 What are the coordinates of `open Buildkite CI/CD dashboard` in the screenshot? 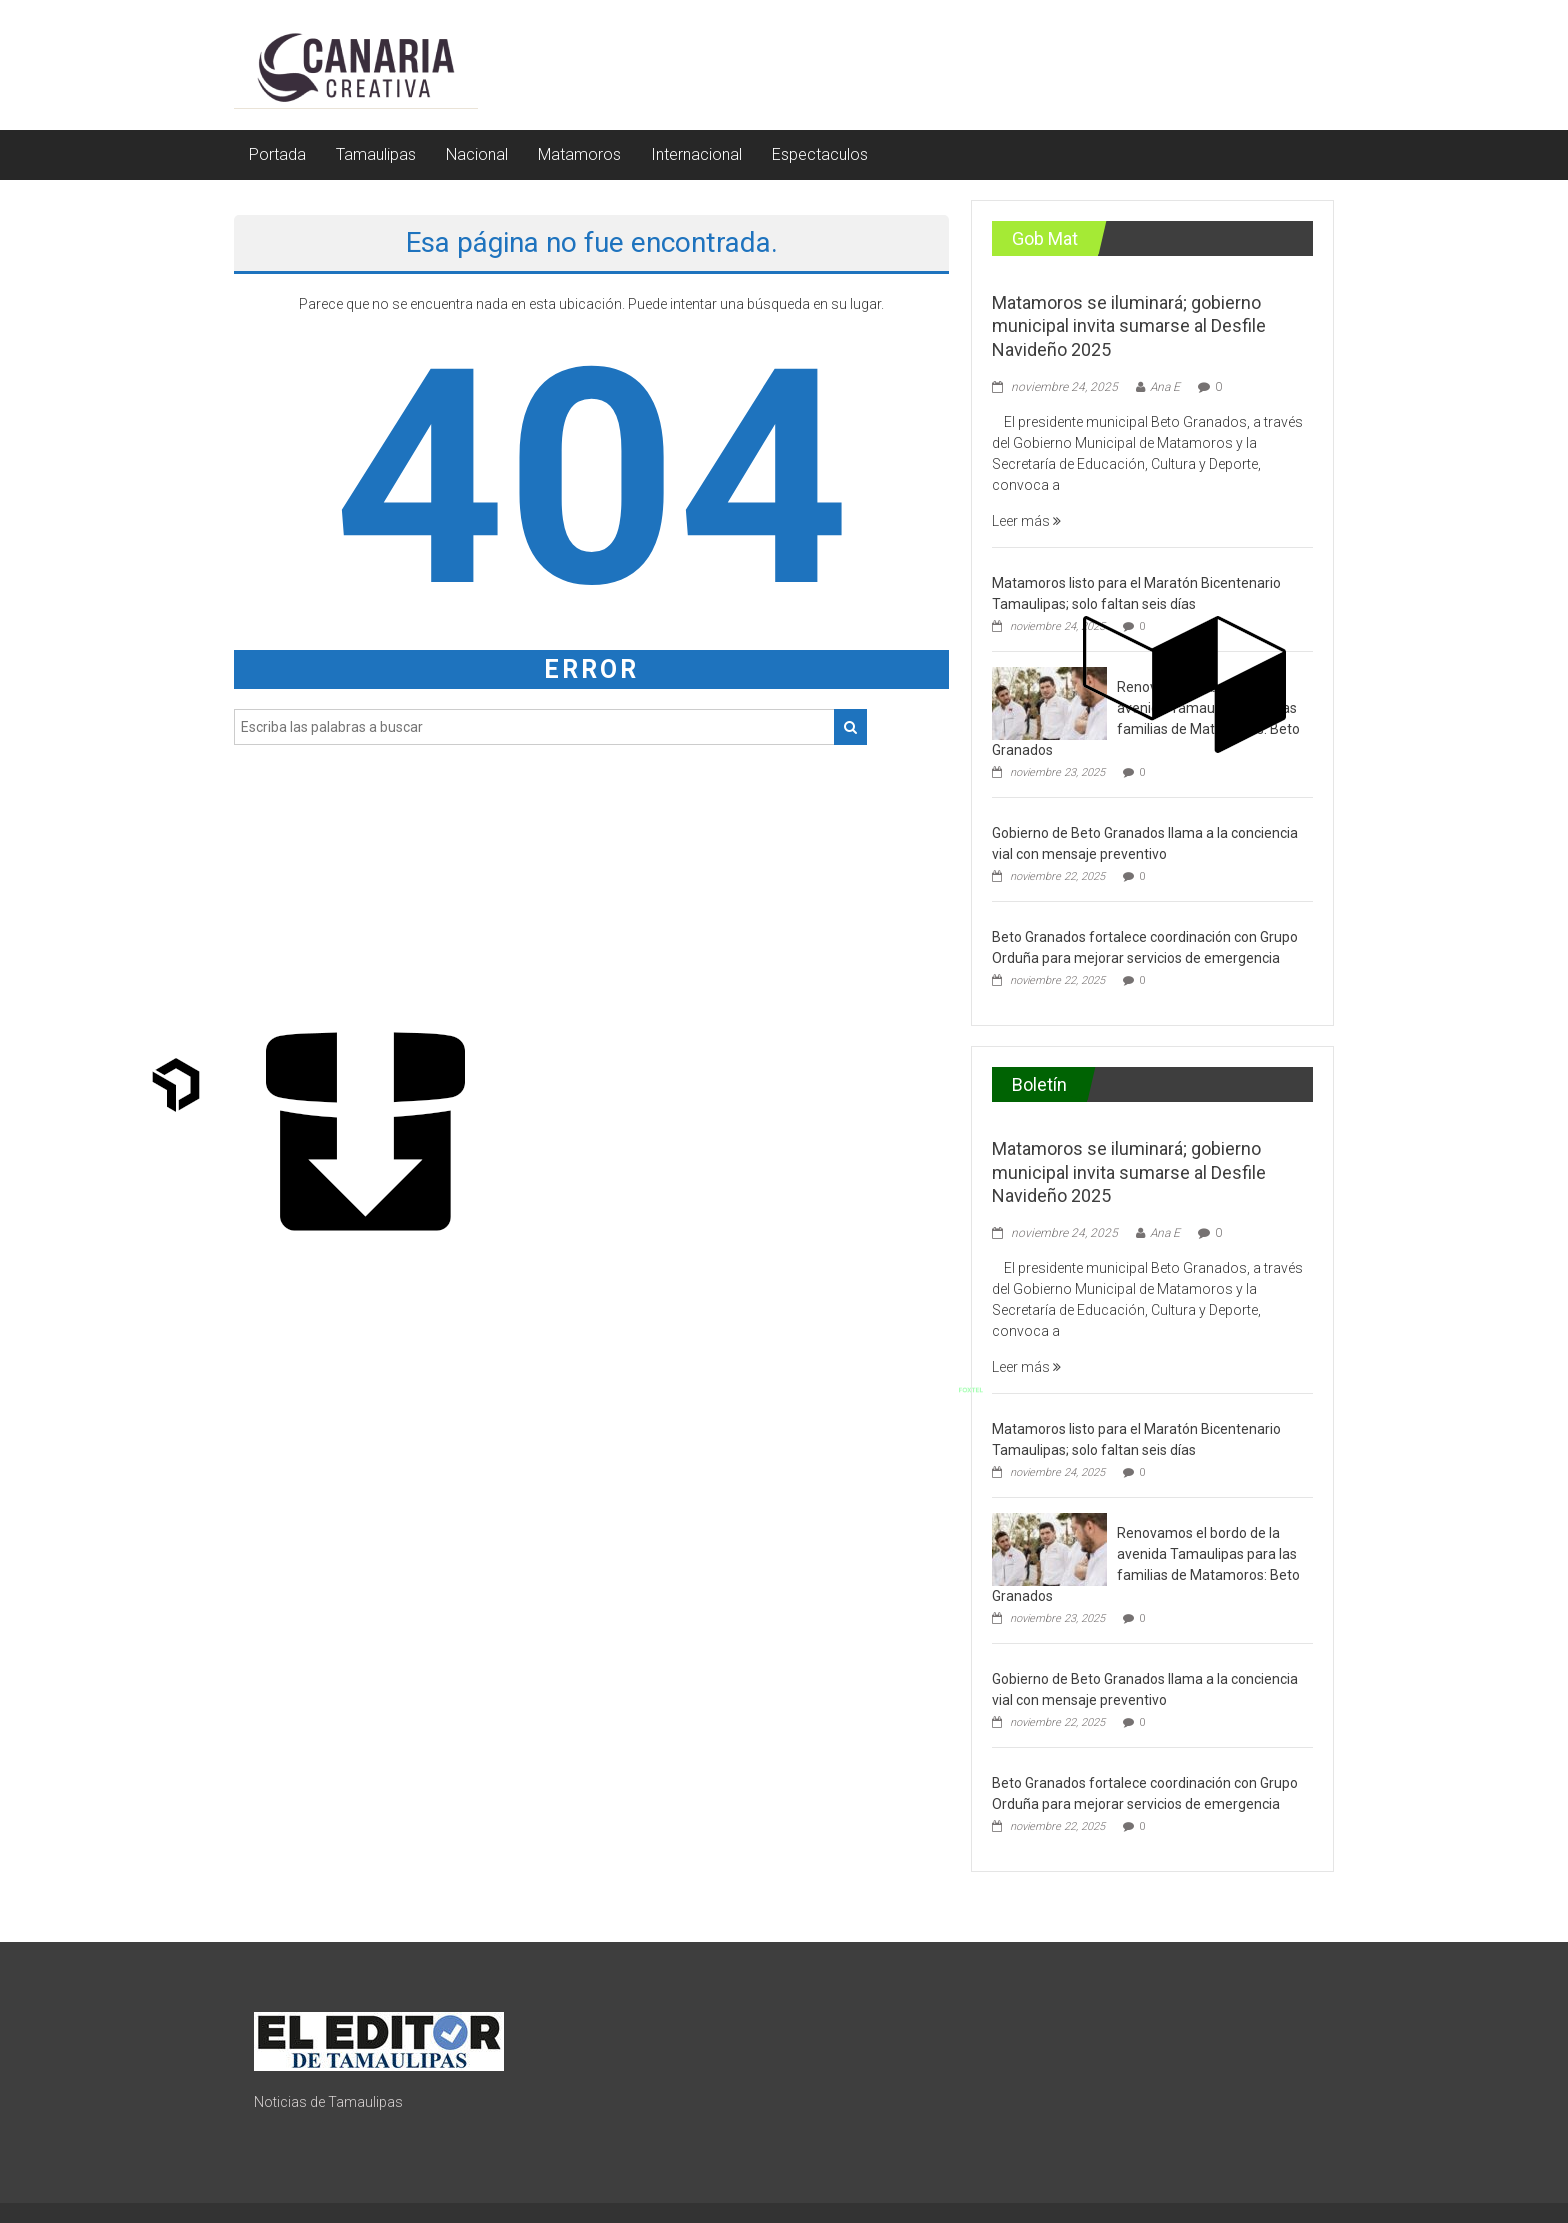 It's located at (1184, 684).